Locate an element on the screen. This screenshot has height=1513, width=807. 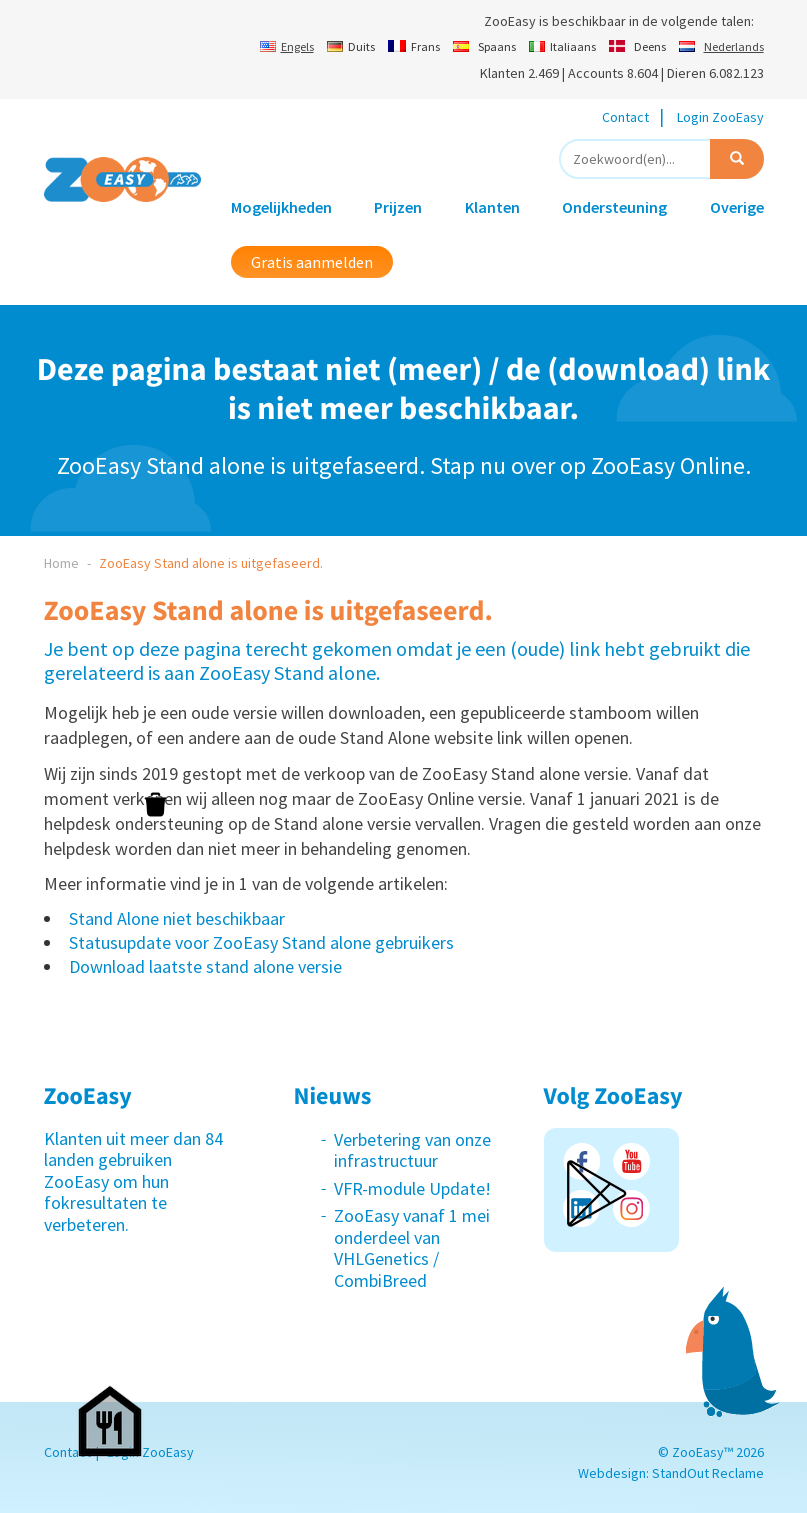
delete selected item is located at coordinates (155, 804).